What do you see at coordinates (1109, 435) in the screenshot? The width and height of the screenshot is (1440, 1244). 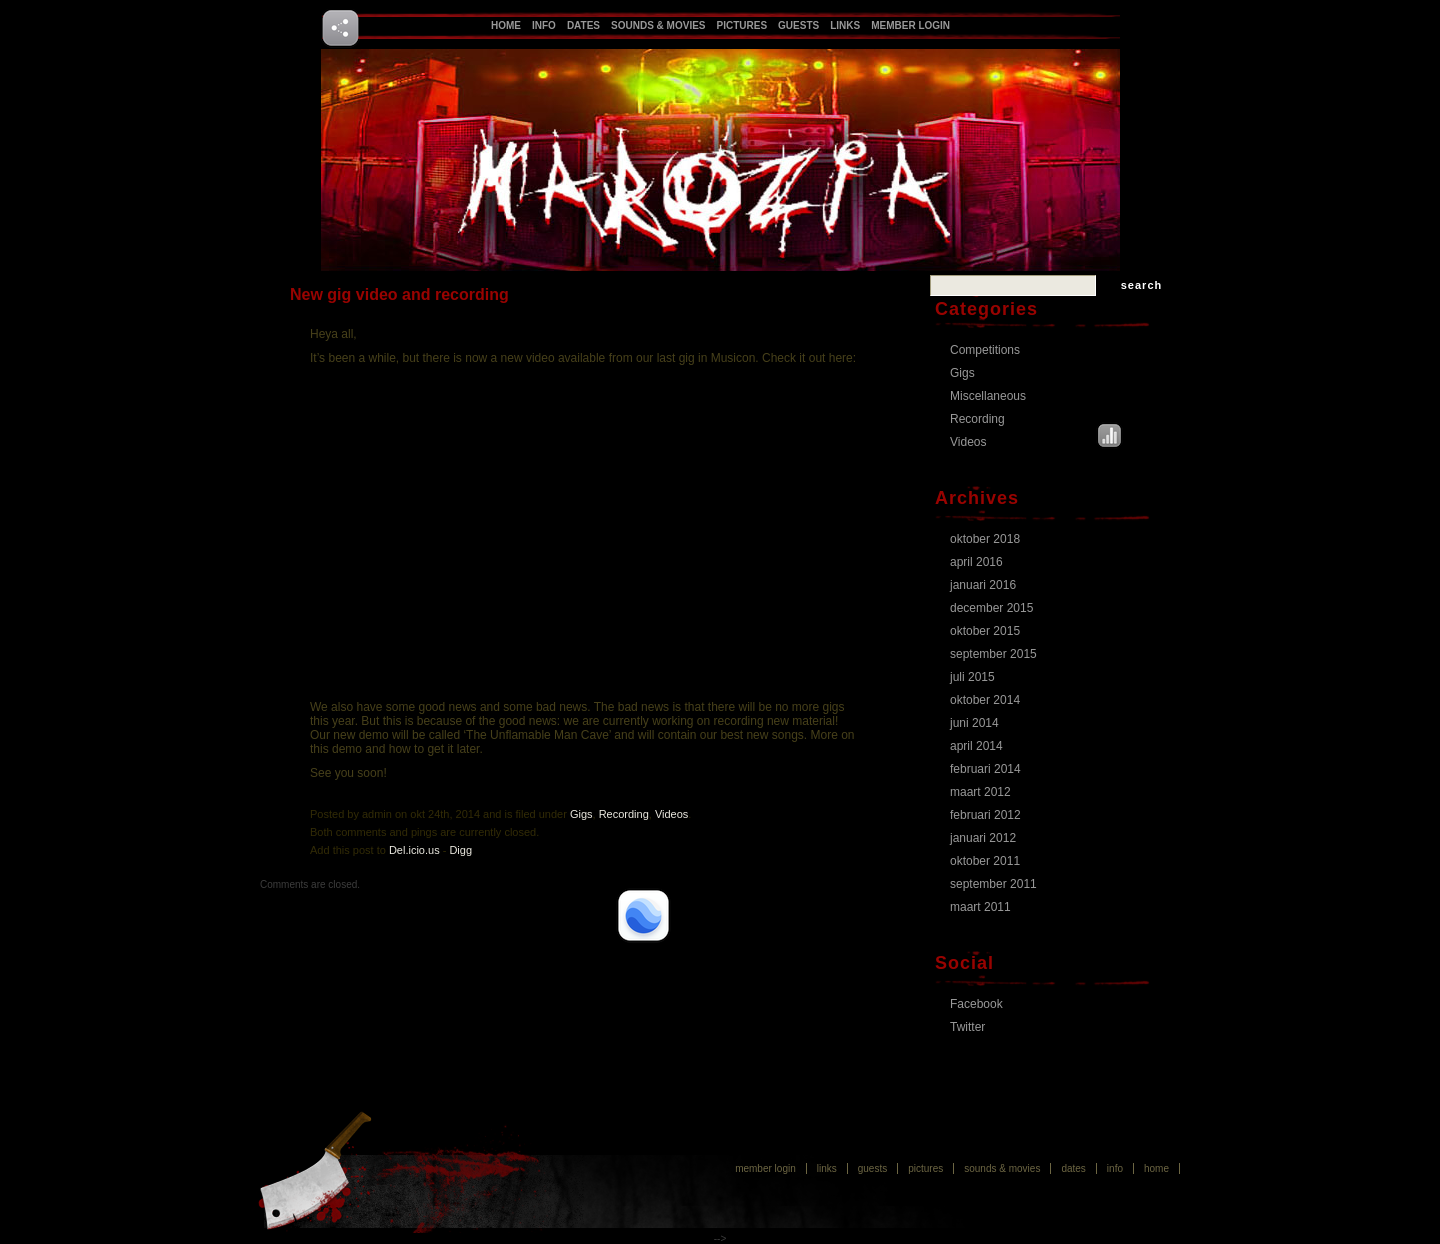 I see `open numbers spreadsheet app` at bounding box center [1109, 435].